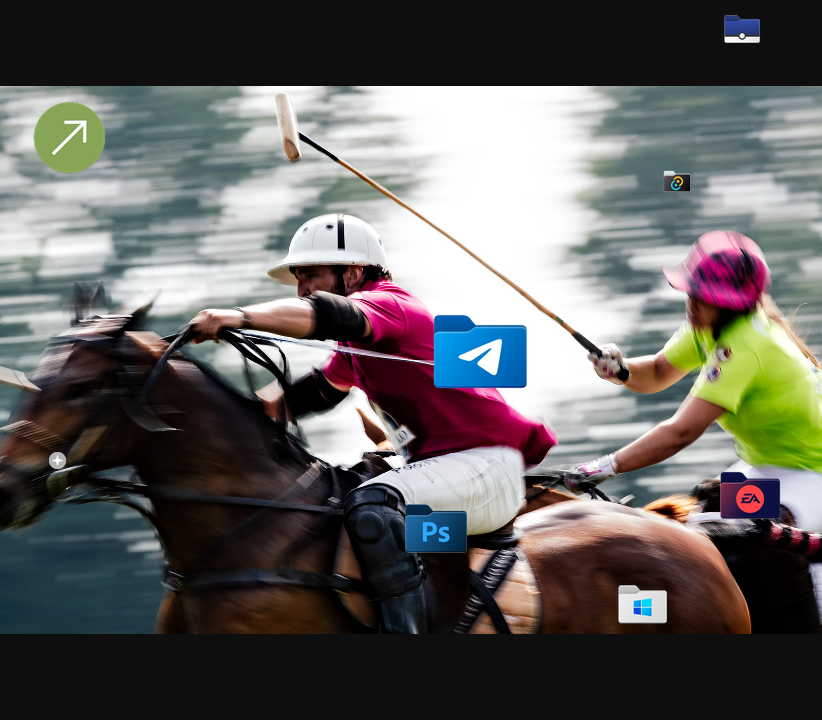 This screenshot has height=720, width=822. What do you see at coordinates (480, 354) in the screenshot?
I see `open folder containing Telegram files` at bounding box center [480, 354].